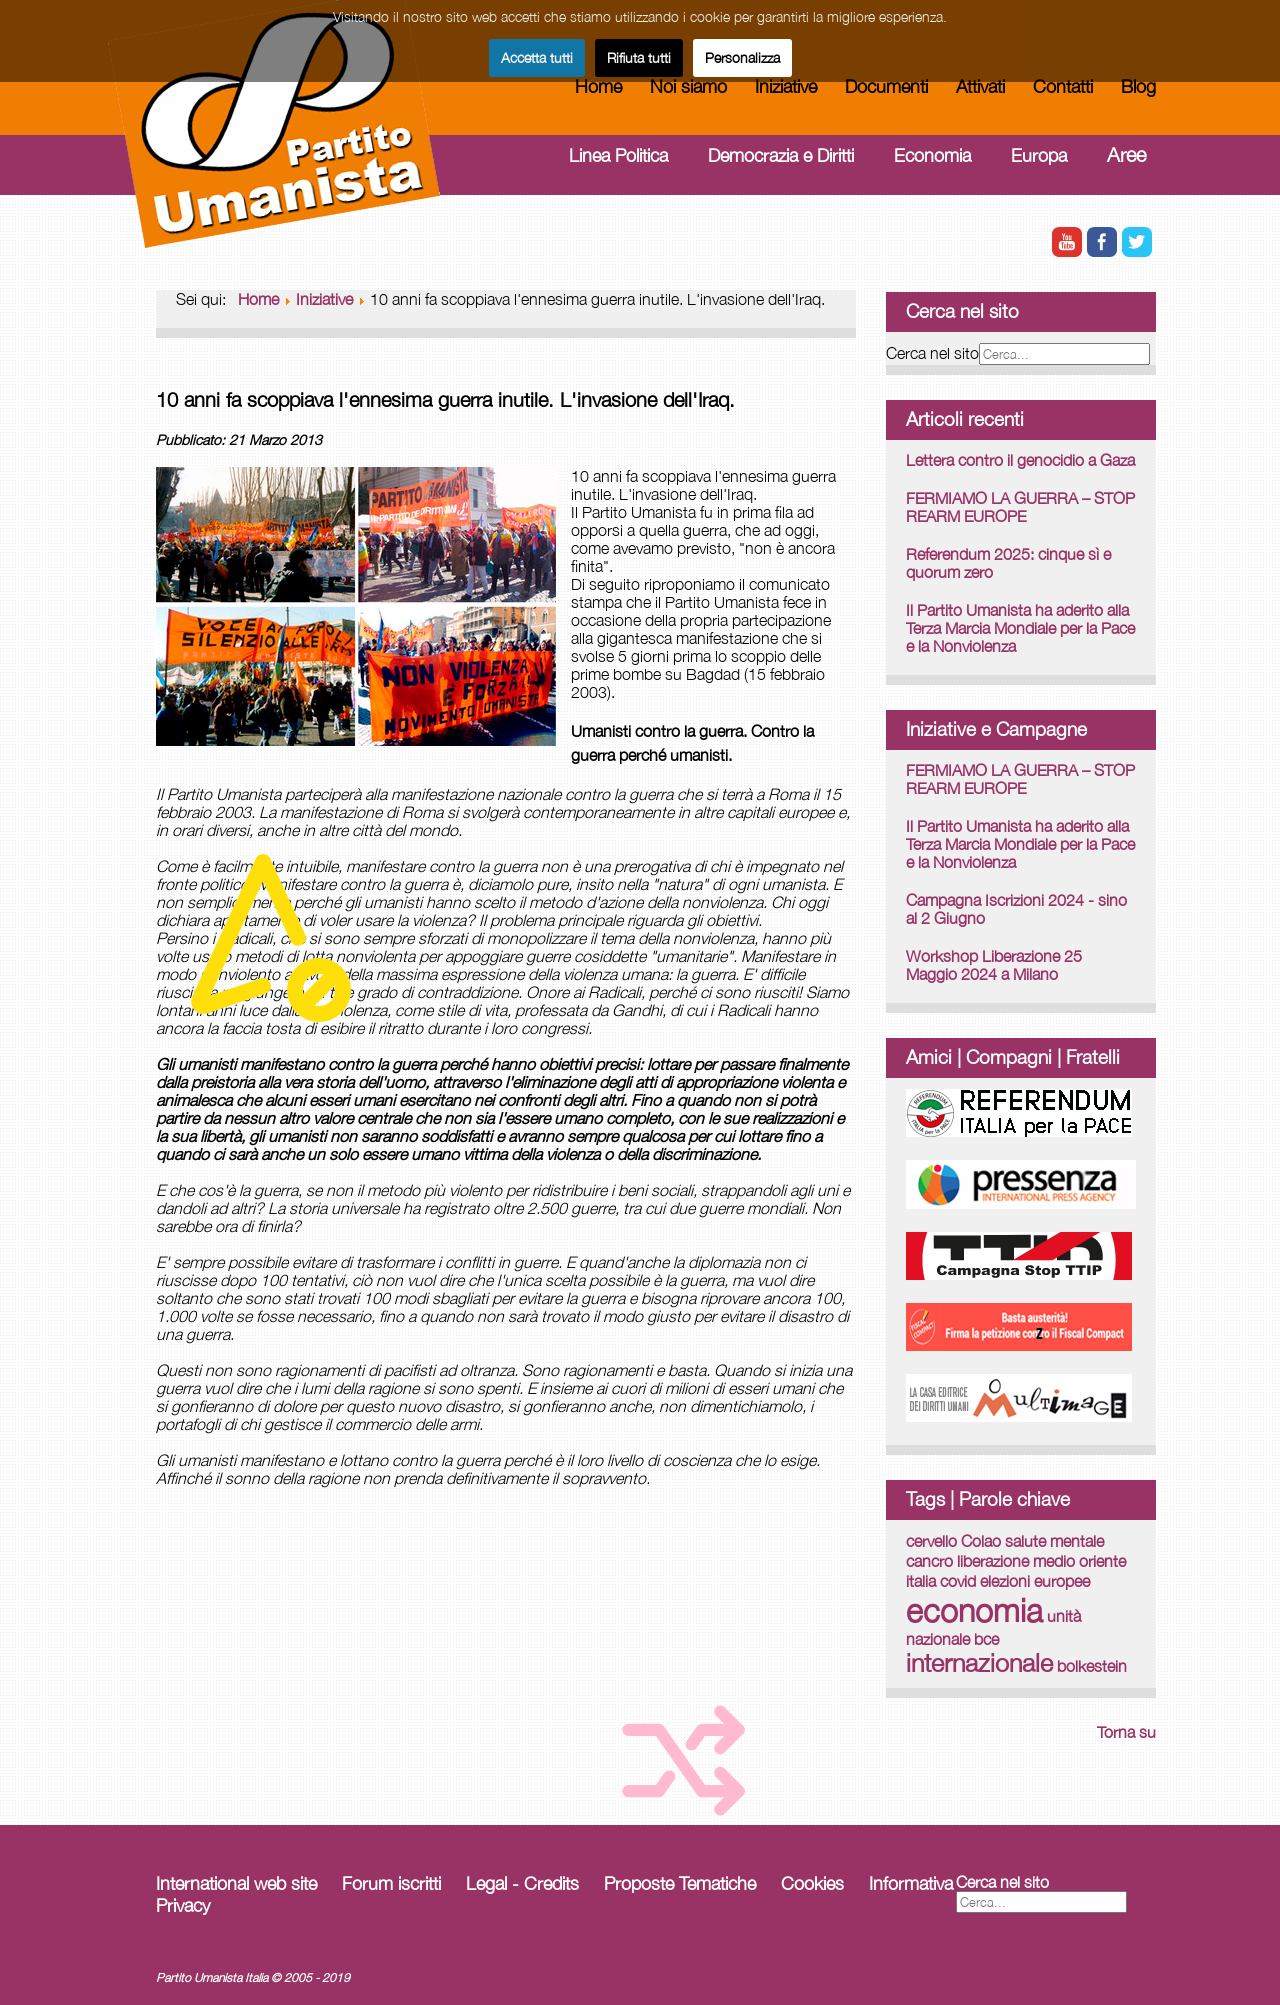  What do you see at coordinates (1039, 1333) in the screenshot?
I see `indicates z-index or layer ordering option` at bounding box center [1039, 1333].